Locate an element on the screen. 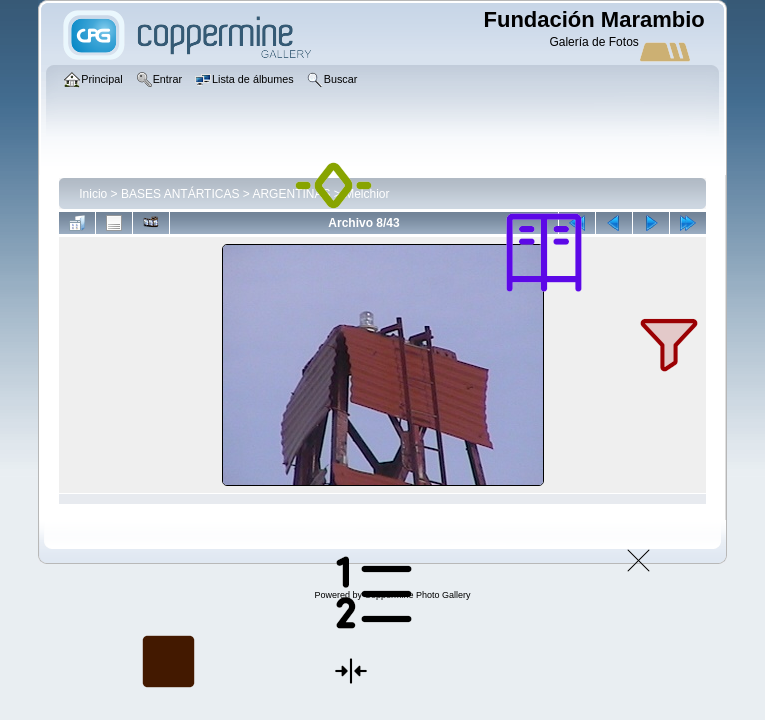 The width and height of the screenshot is (765, 720). switch between open browser tabs is located at coordinates (665, 52).